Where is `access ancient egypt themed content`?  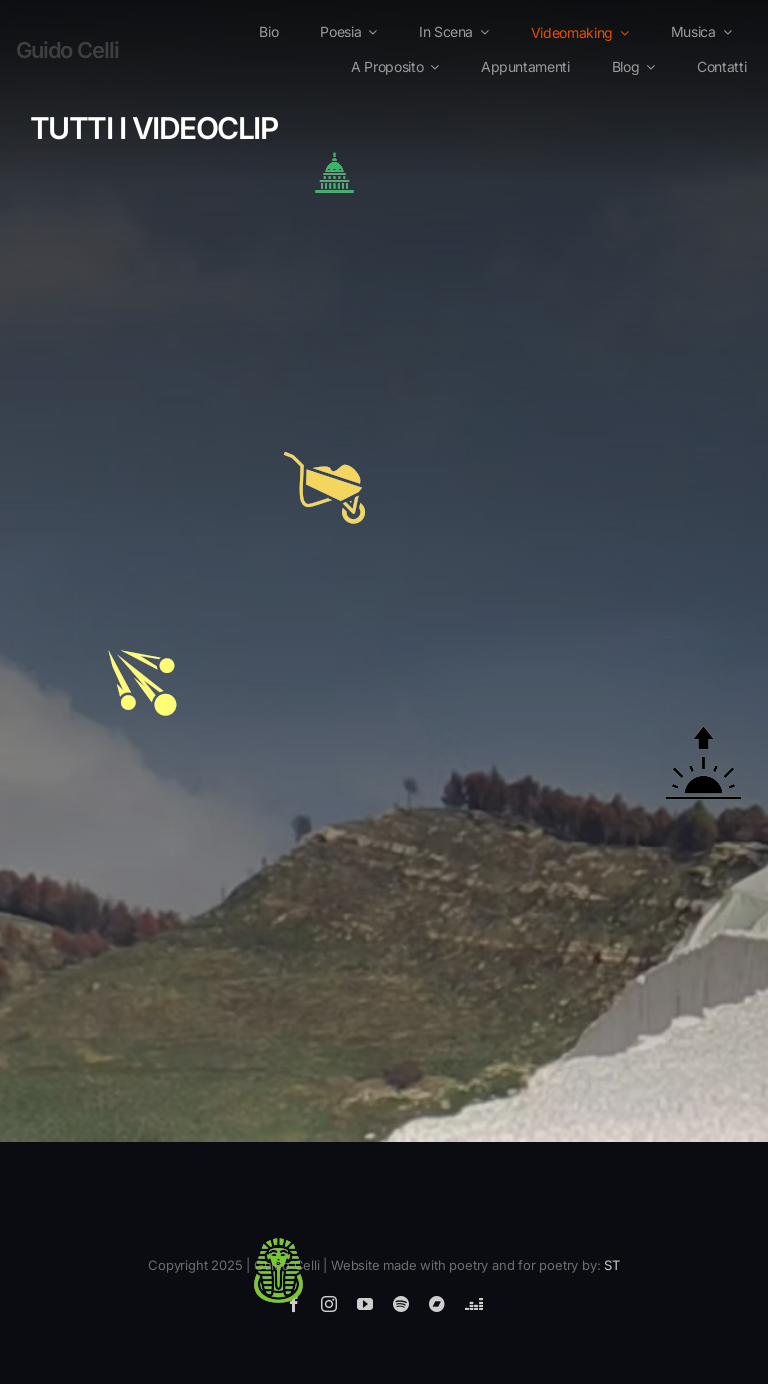 access ancient egypt themed content is located at coordinates (278, 1270).